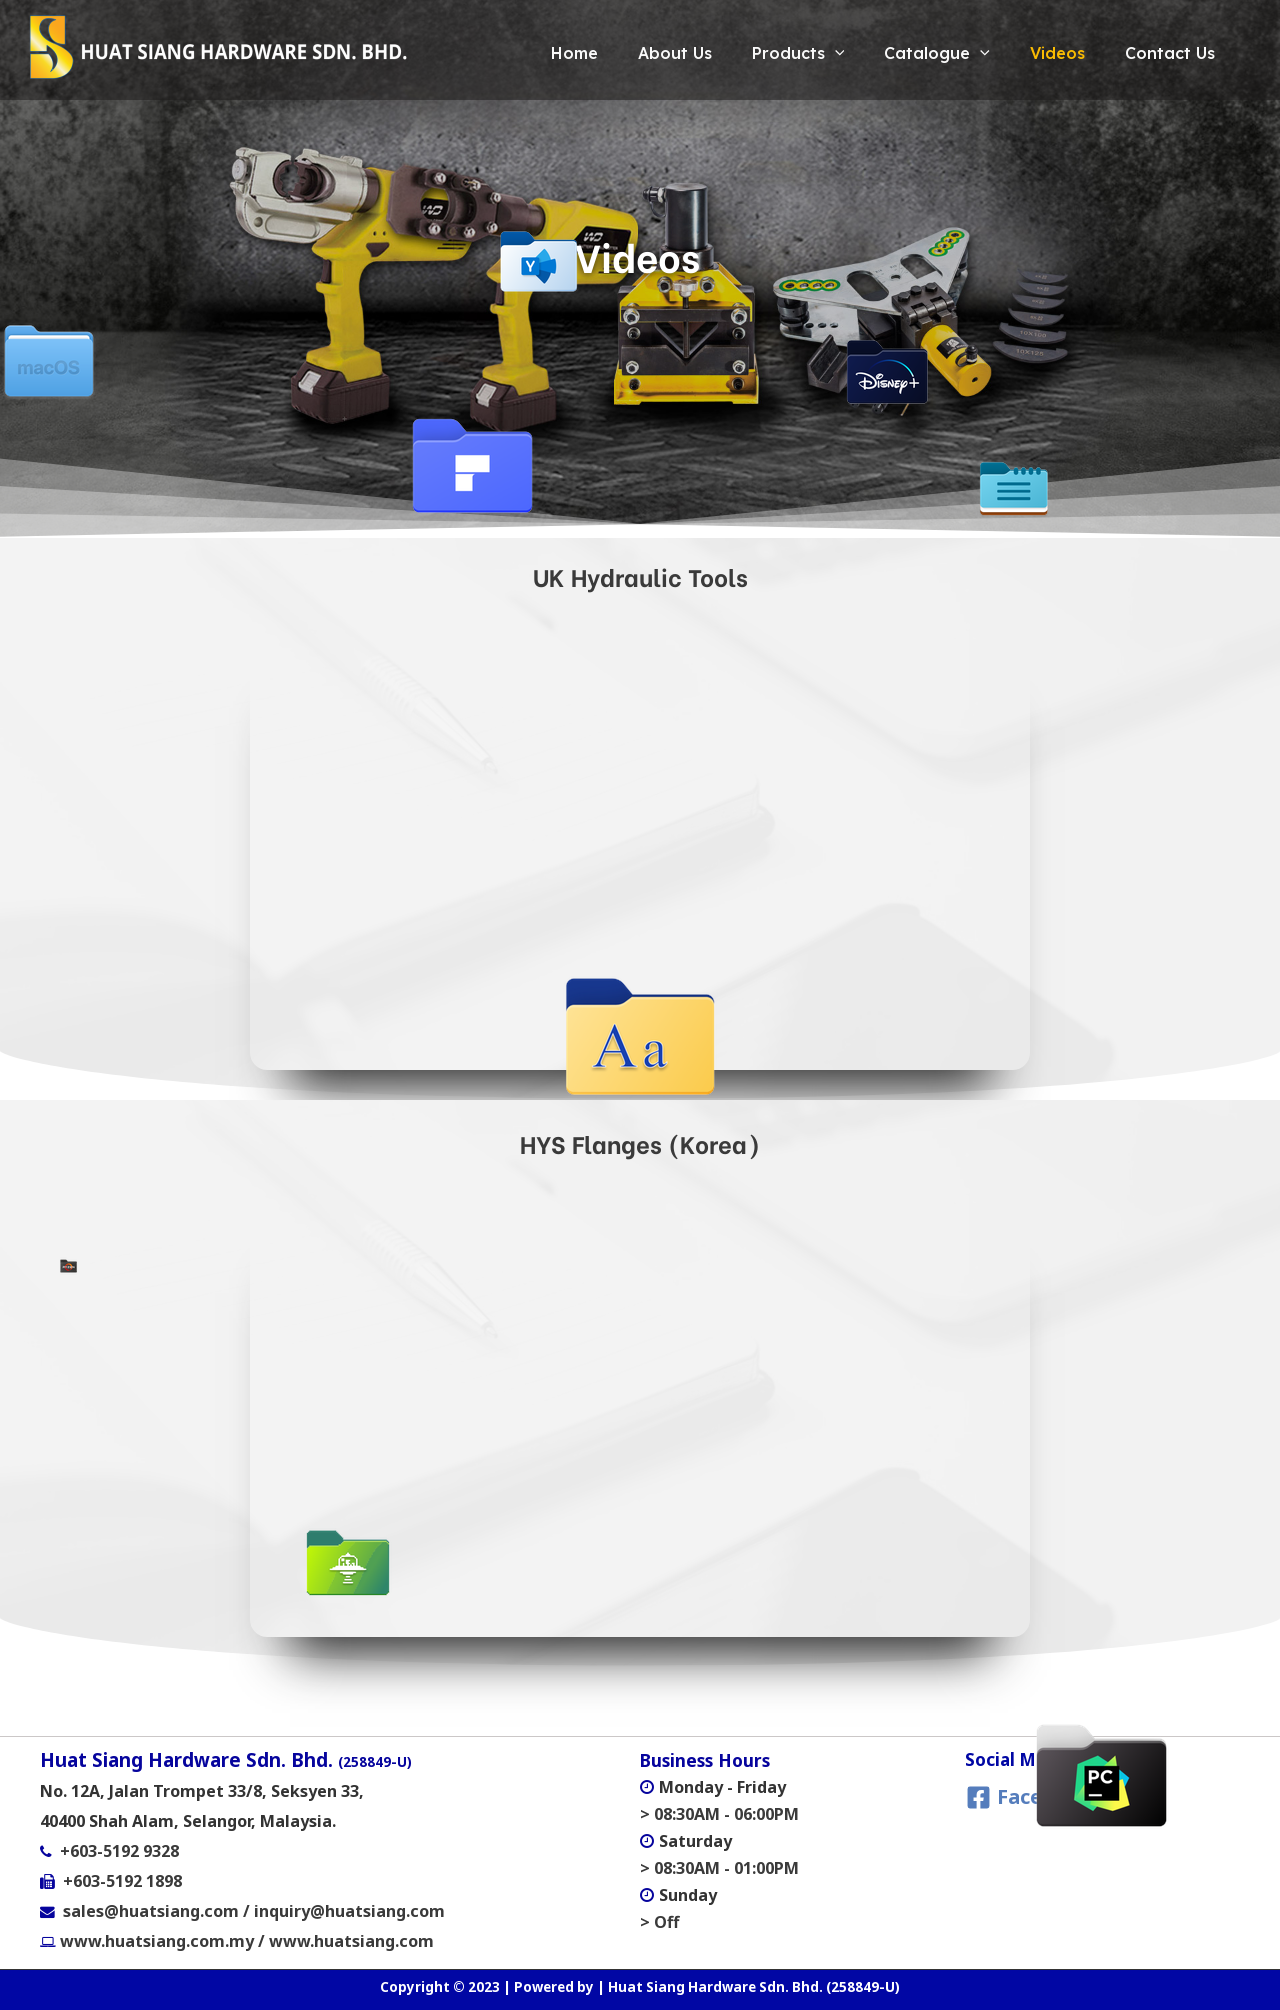 Image resolution: width=1280 pixels, height=2010 pixels. What do you see at coordinates (887, 374) in the screenshot?
I see `open disney+ media folder` at bounding box center [887, 374].